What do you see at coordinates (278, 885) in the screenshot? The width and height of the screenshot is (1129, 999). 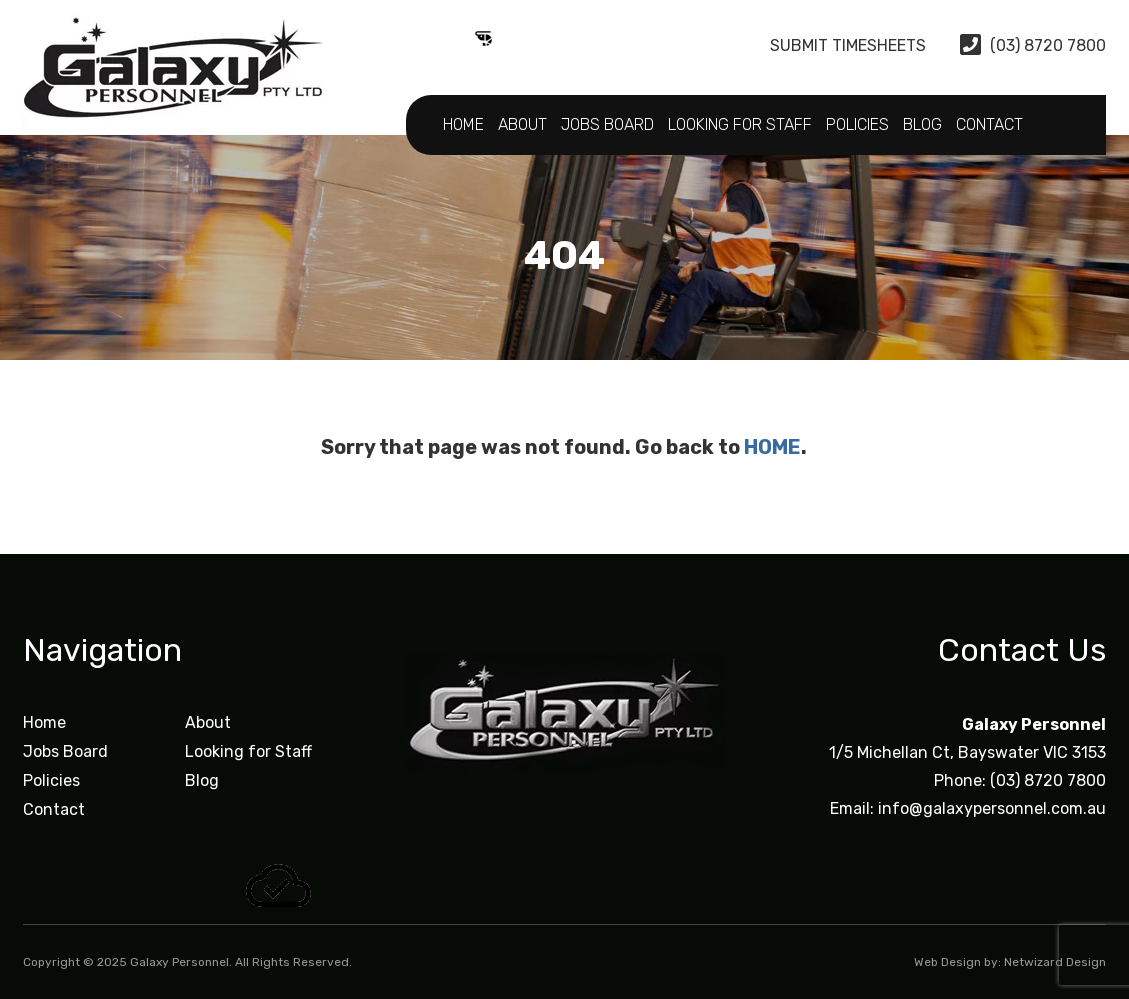 I see `file successfully uploaded to cloud` at bounding box center [278, 885].